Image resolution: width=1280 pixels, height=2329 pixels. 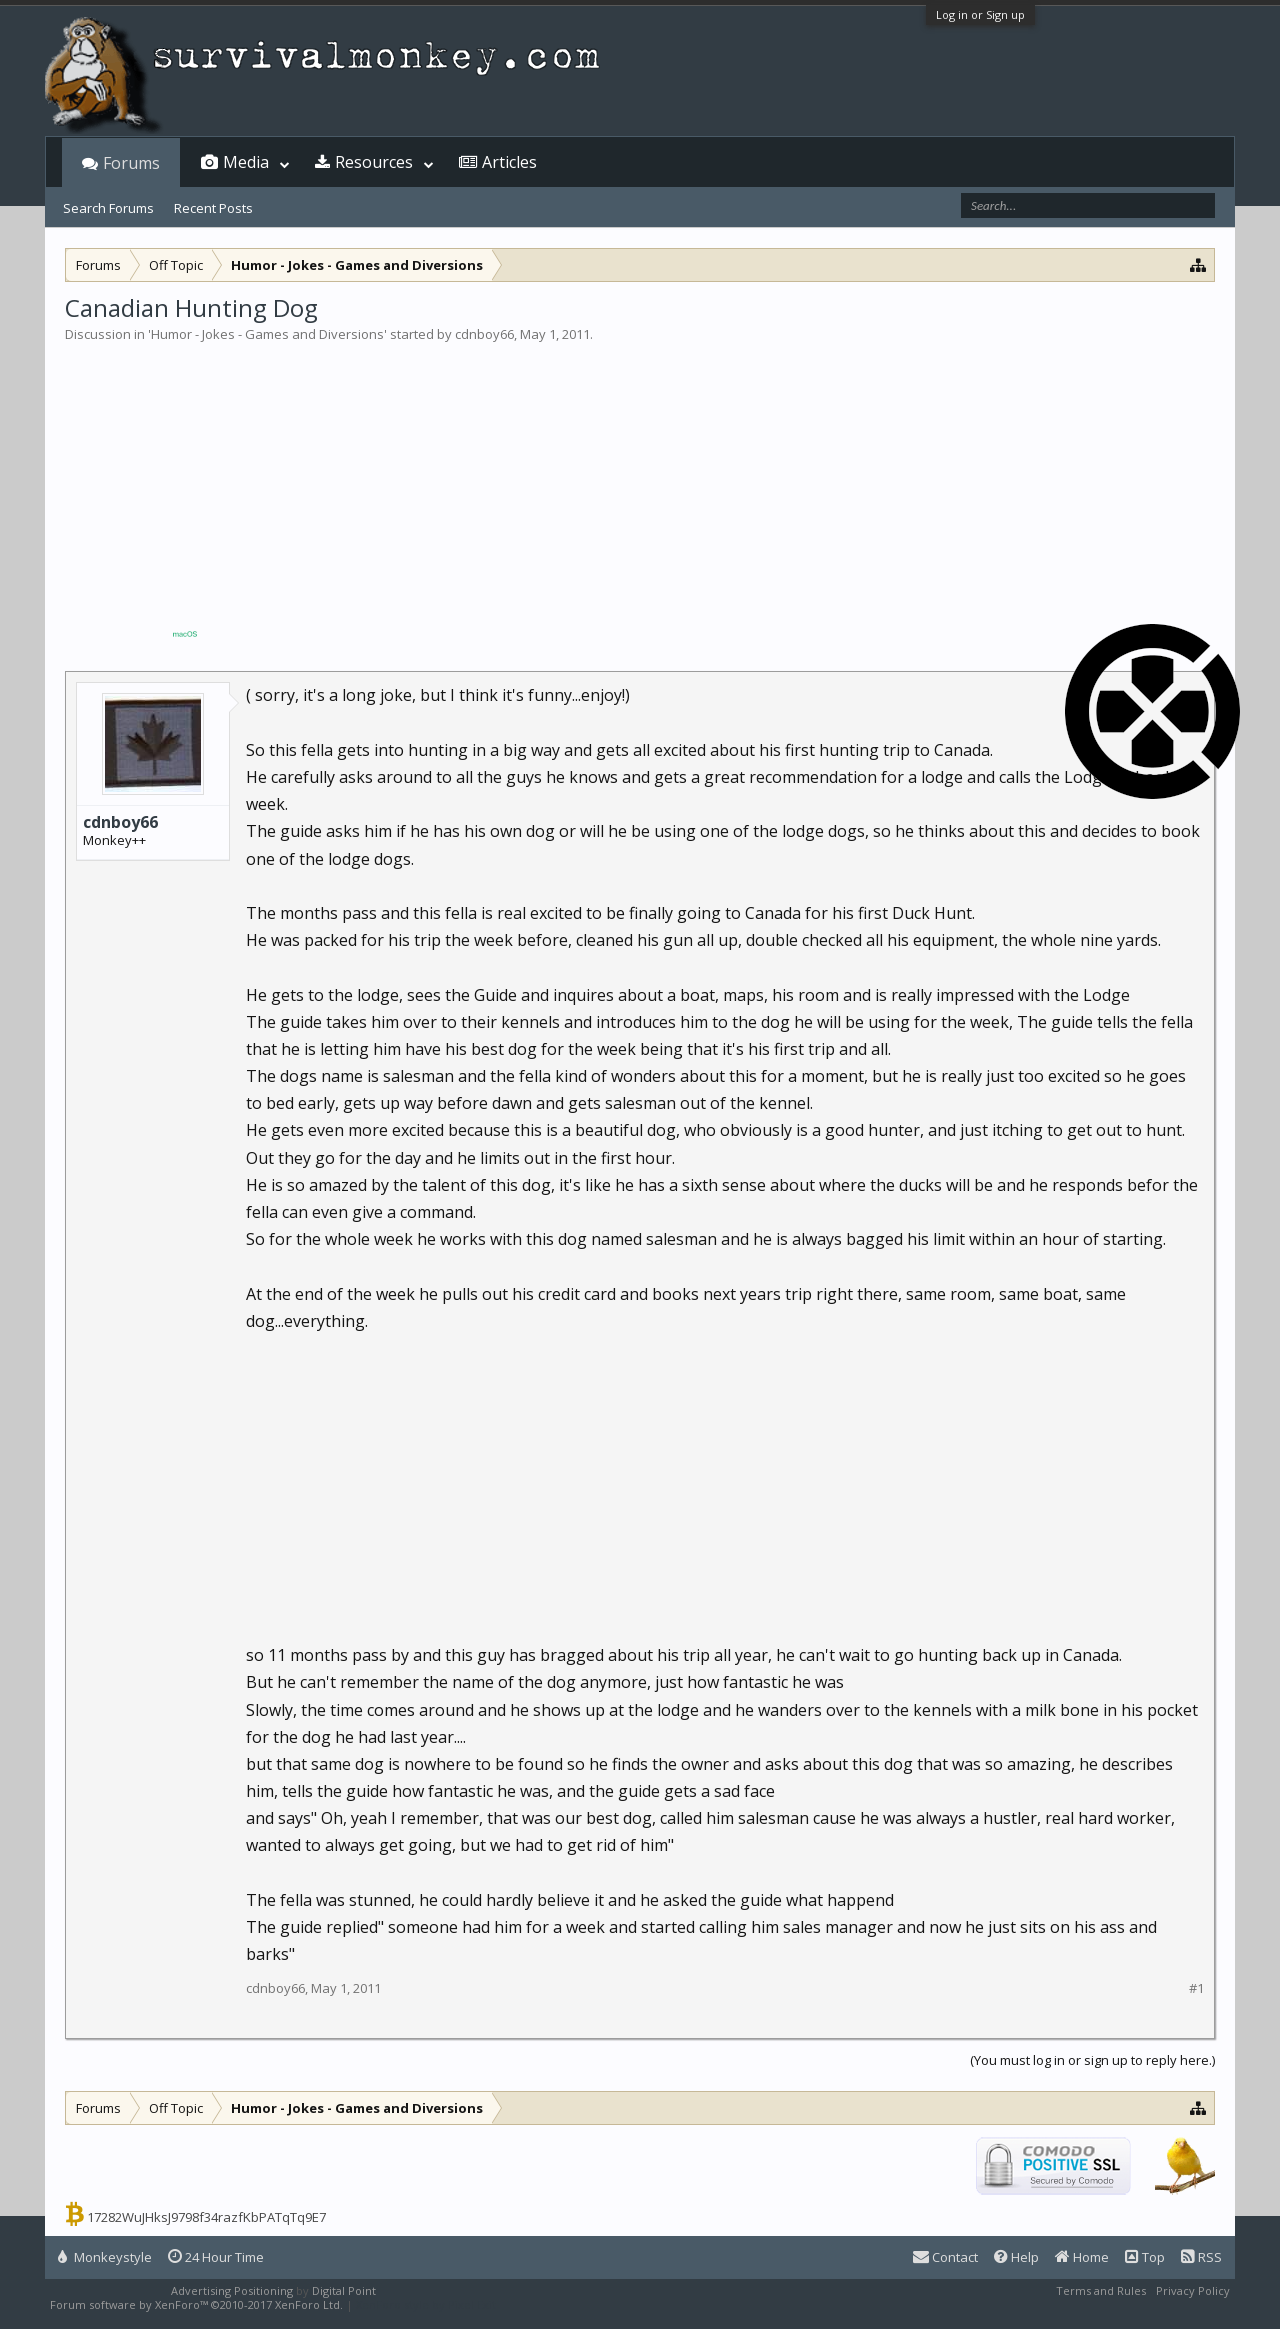 I want to click on indicates macOS operating system compatibility, so click(x=185, y=634).